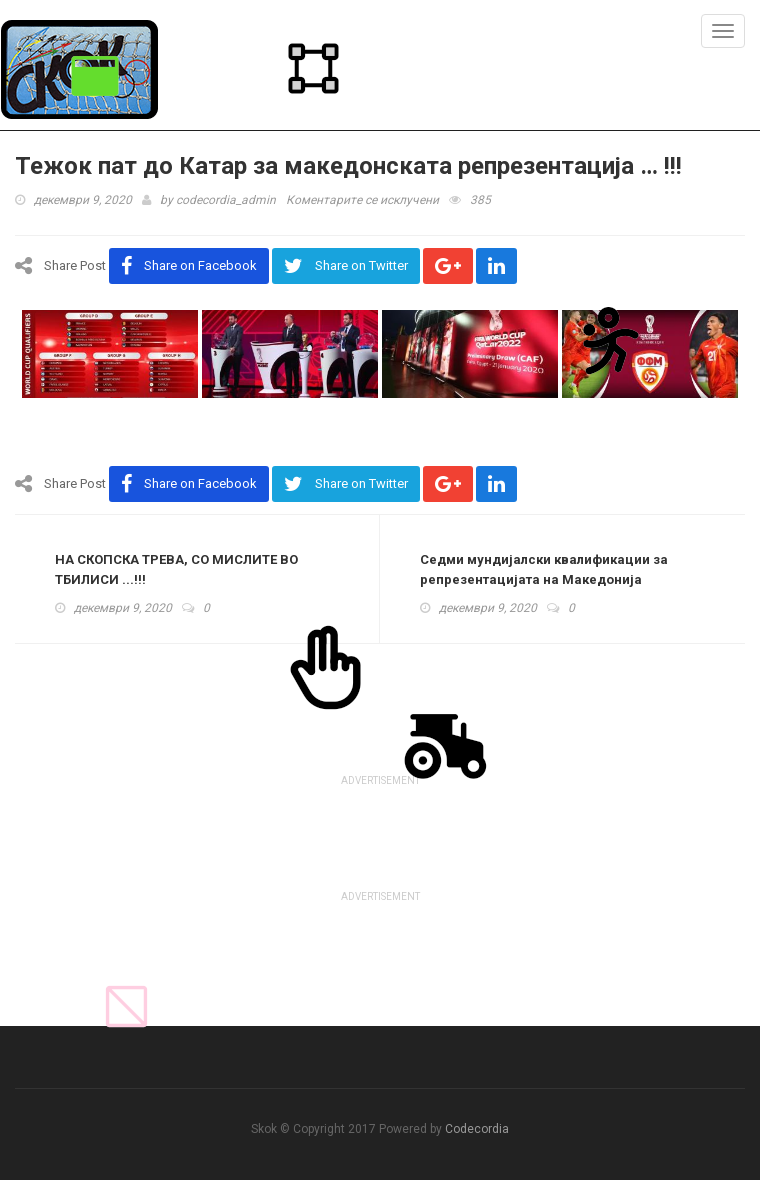 The image size is (760, 1180). What do you see at coordinates (326, 667) in the screenshot?
I see `two-finger gesture control` at bounding box center [326, 667].